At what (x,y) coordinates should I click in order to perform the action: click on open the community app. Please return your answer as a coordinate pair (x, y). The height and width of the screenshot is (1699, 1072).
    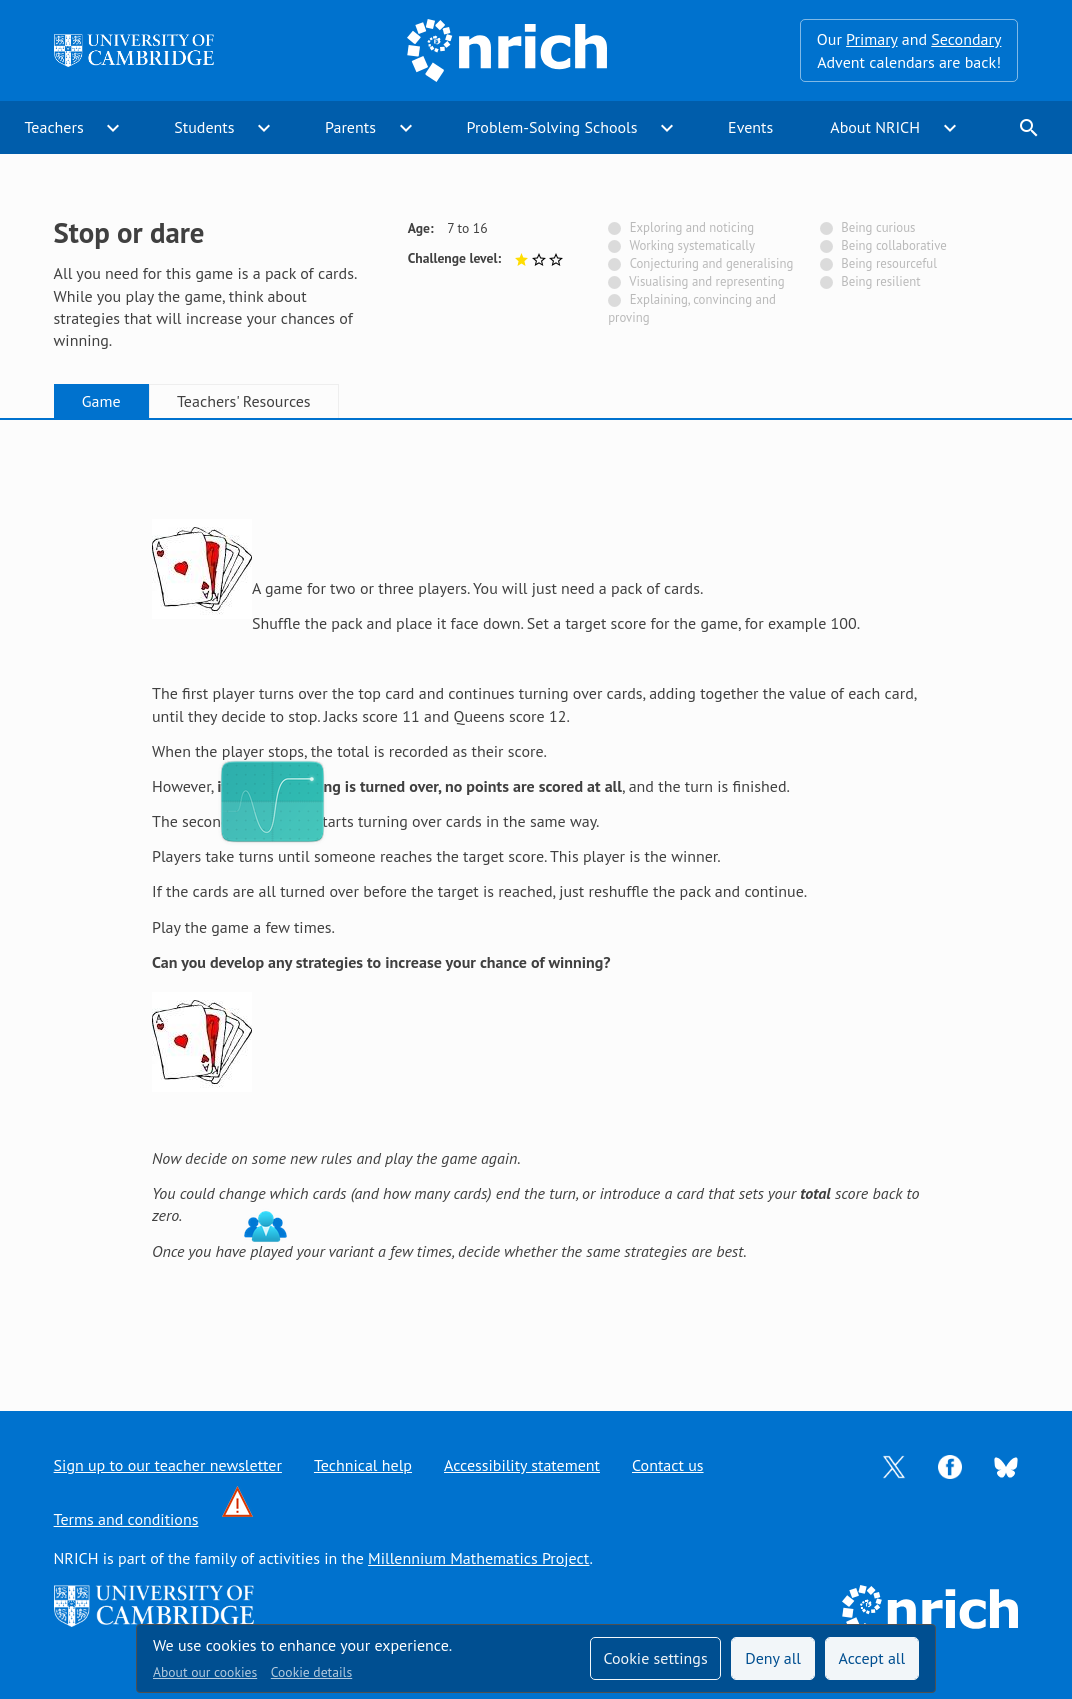
    Looking at the image, I should click on (265, 1226).